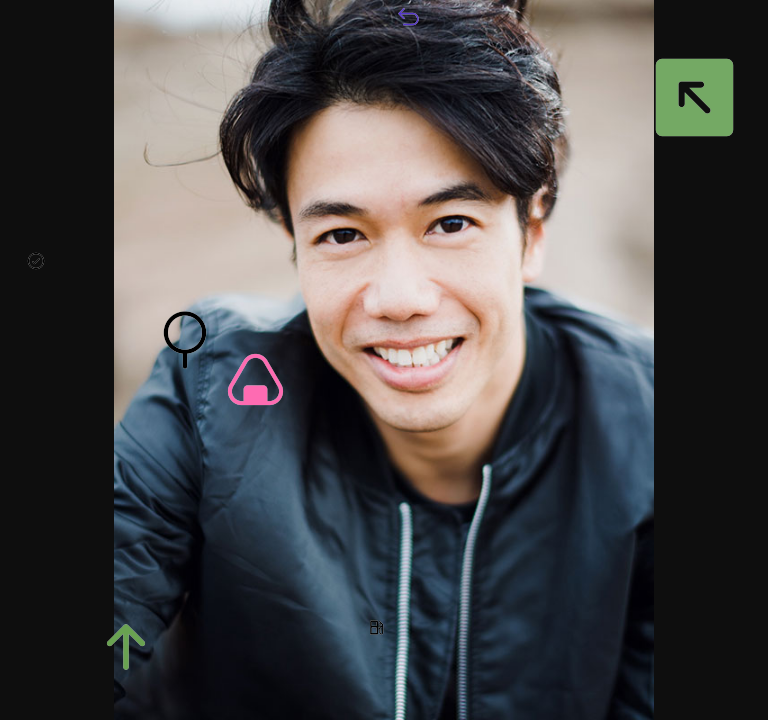 This screenshot has height=720, width=768. What do you see at coordinates (126, 647) in the screenshot?
I see `scroll to top of page` at bounding box center [126, 647].